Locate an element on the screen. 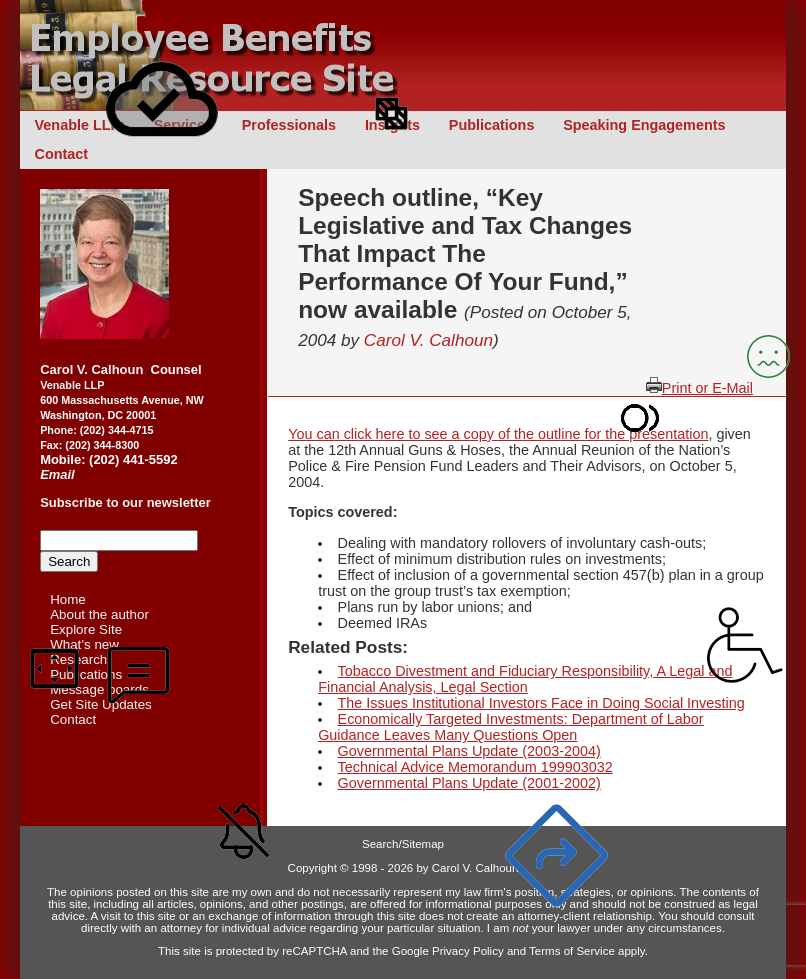 The image size is (806, 979). indicates active recording or live streaming status is located at coordinates (640, 418).